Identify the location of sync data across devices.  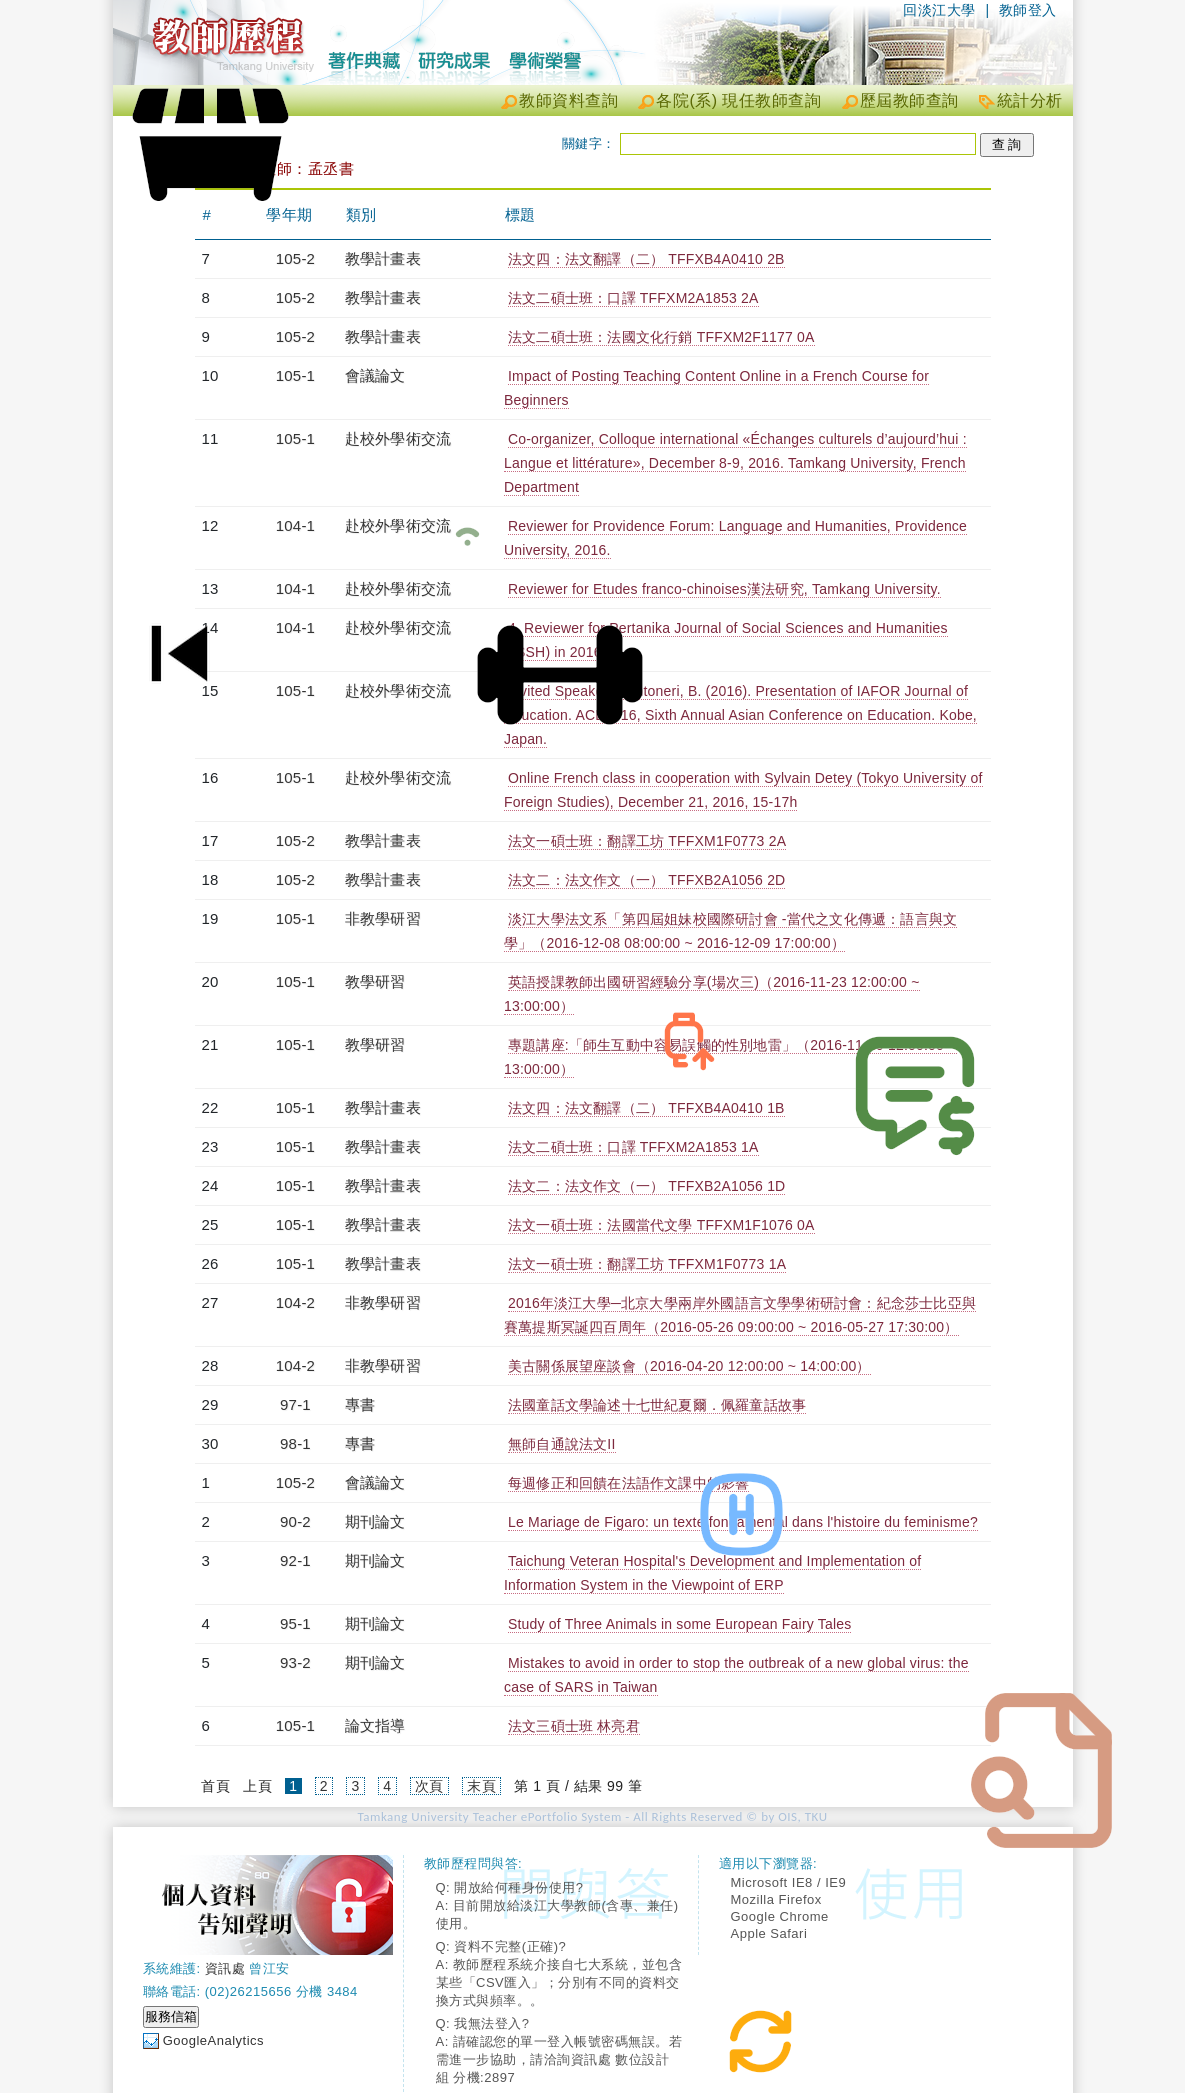
(760, 2041).